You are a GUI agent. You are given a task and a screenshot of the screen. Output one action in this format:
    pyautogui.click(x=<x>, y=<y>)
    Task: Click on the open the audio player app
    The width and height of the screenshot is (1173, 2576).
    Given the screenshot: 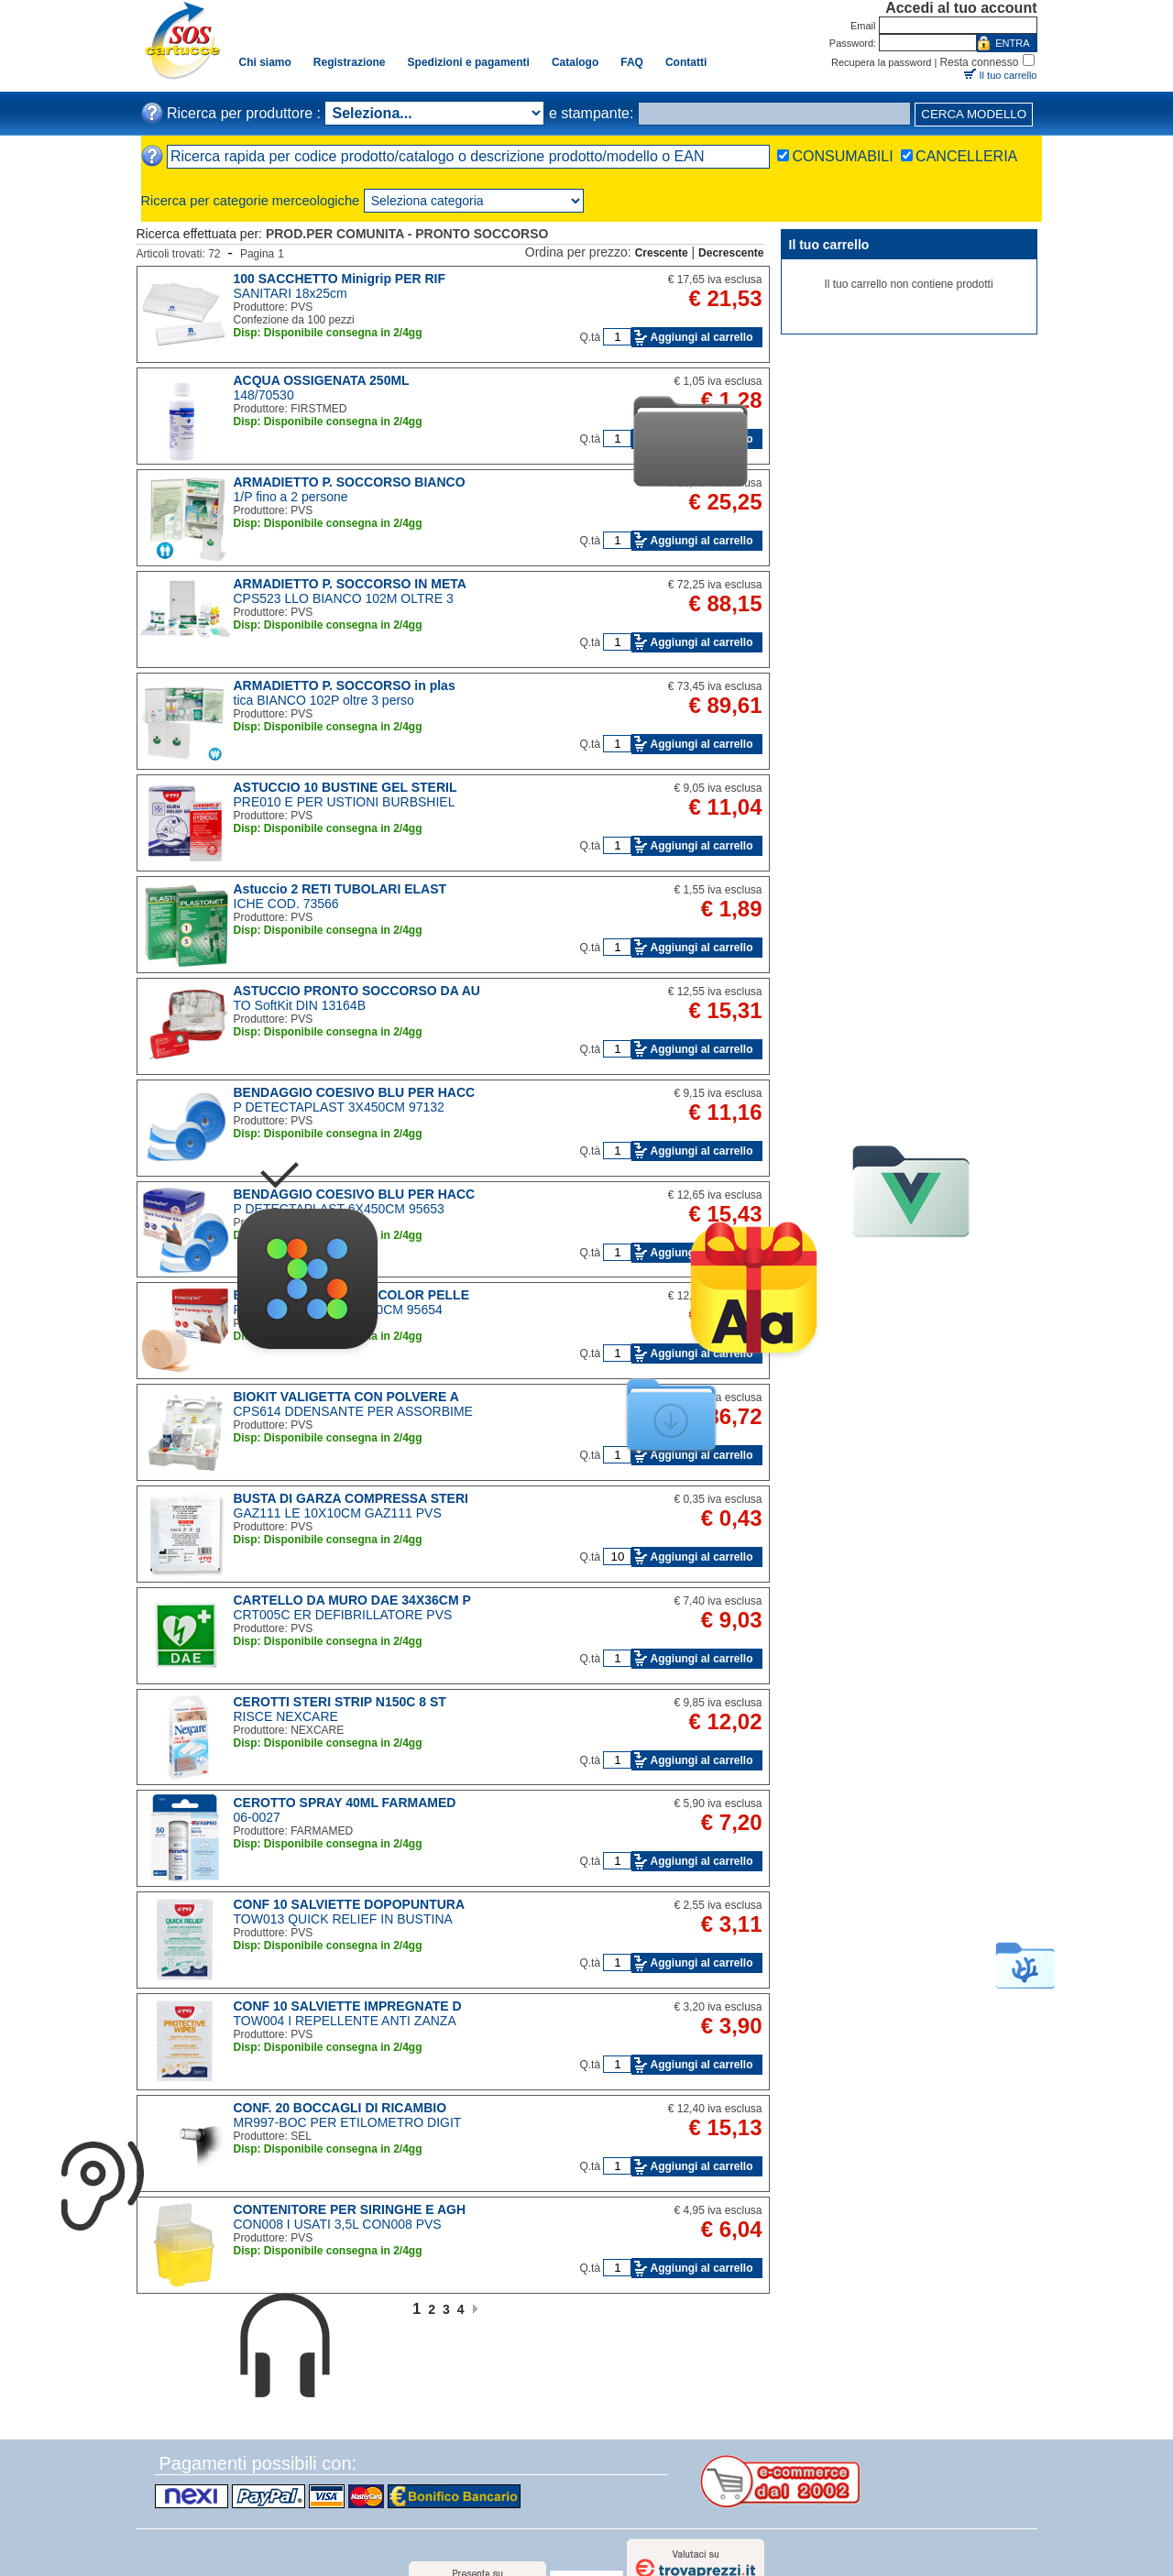 What is the action you would take?
    pyautogui.click(x=285, y=2345)
    